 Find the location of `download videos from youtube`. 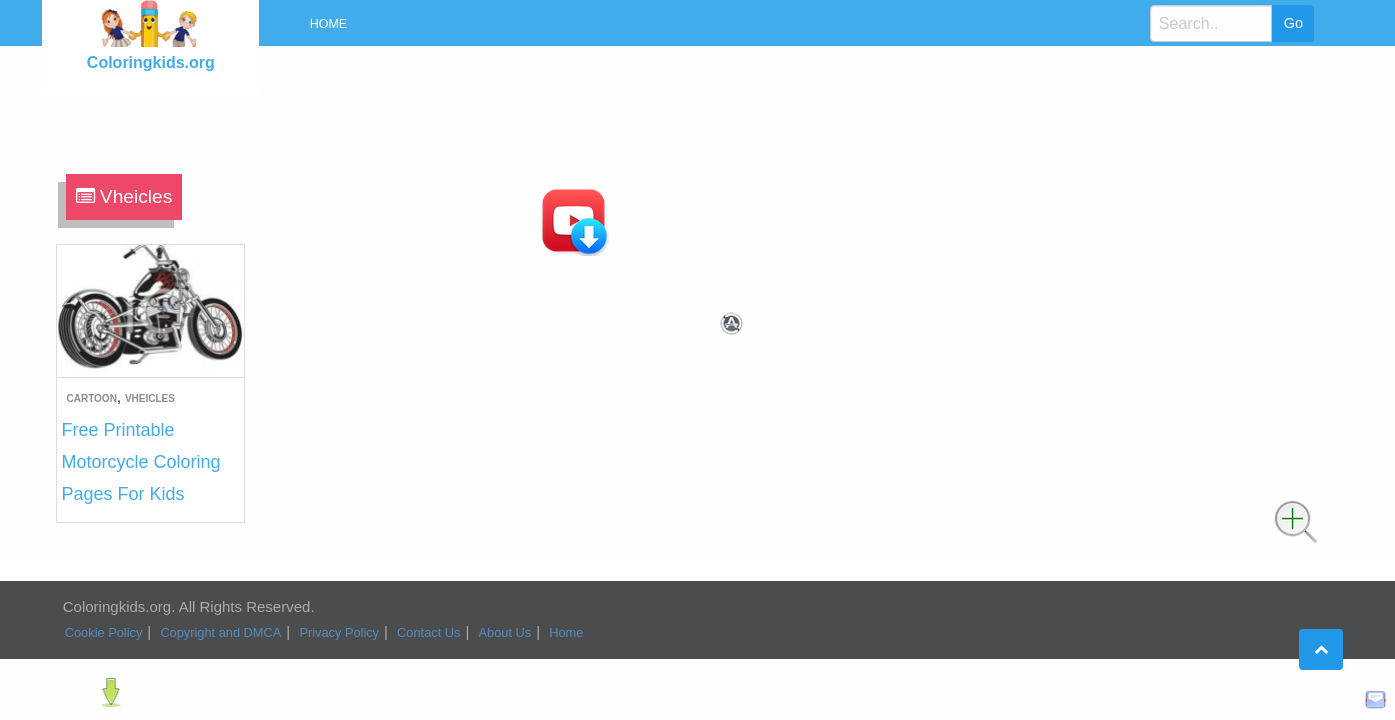

download videos from youtube is located at coordinates (573, 220).